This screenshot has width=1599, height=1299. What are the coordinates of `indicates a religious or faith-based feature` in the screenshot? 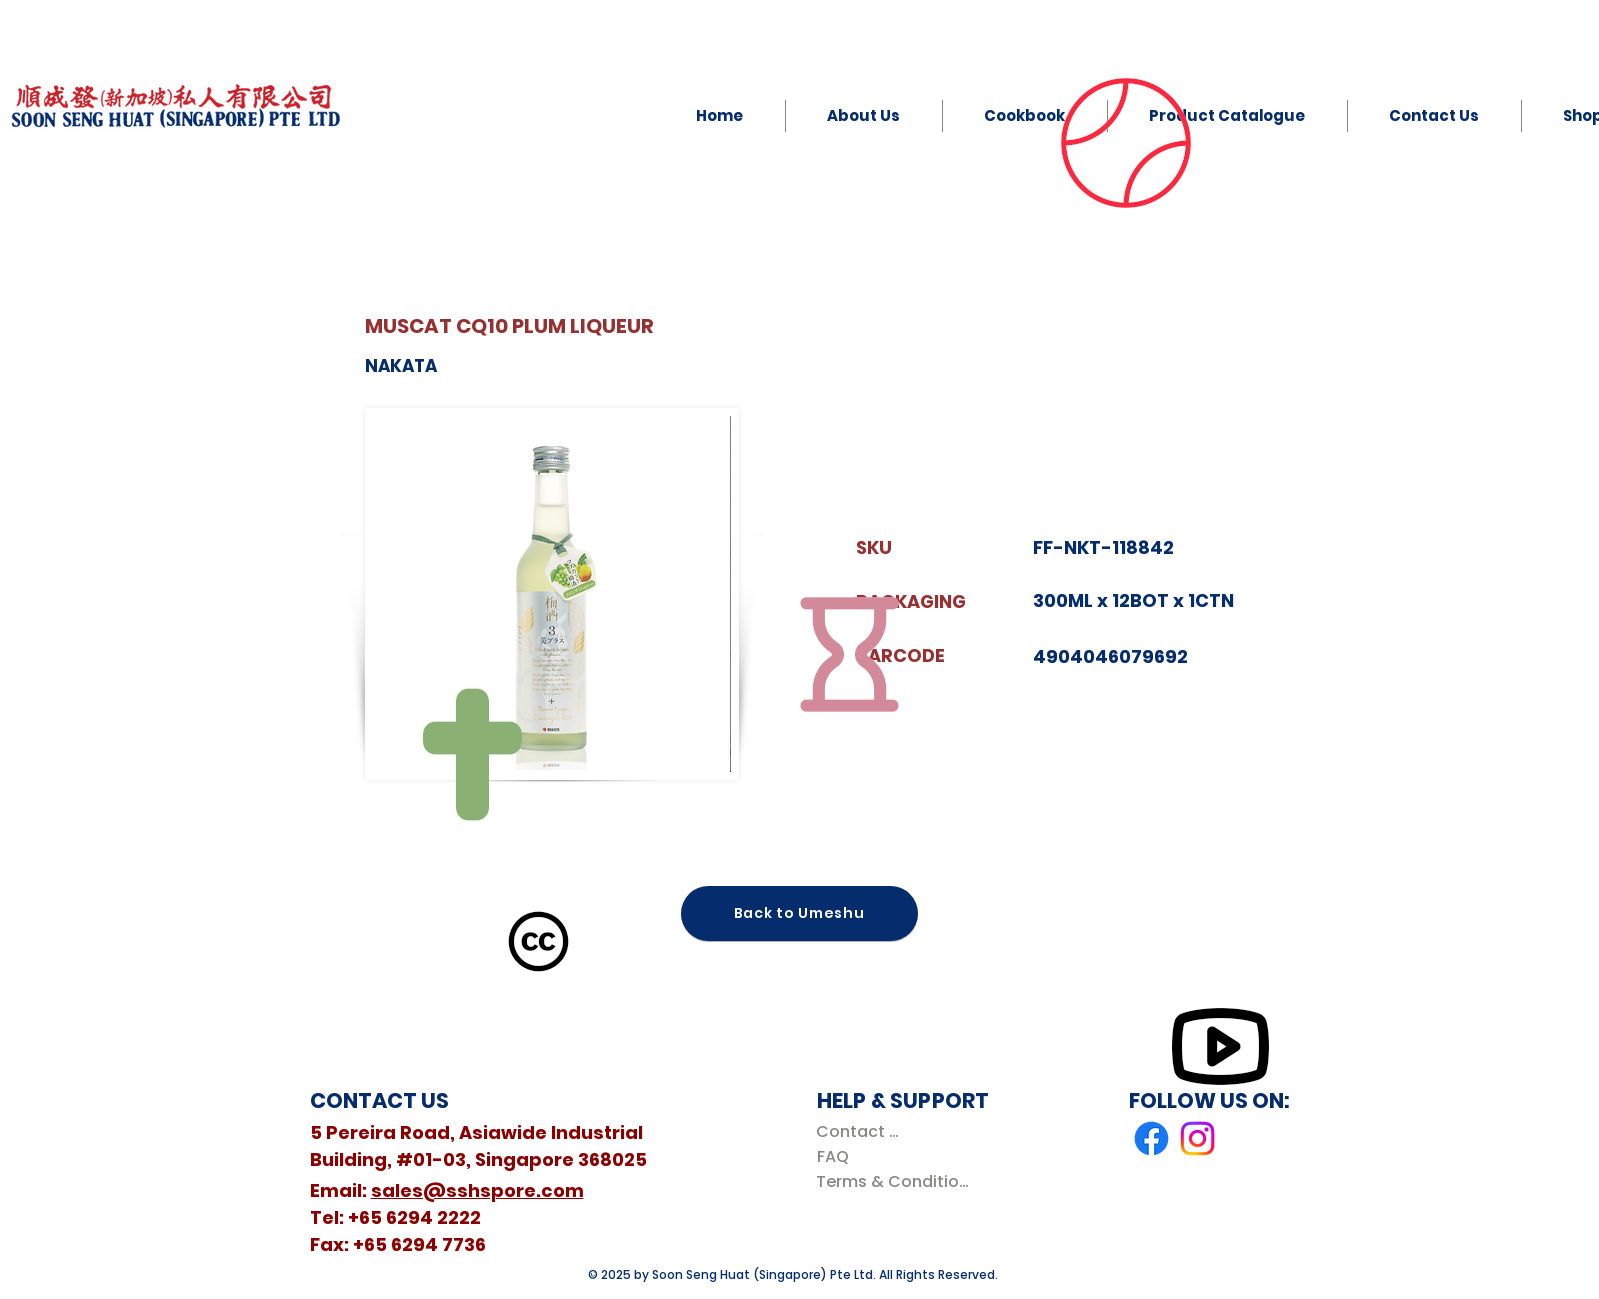 It's located at (472, 754).